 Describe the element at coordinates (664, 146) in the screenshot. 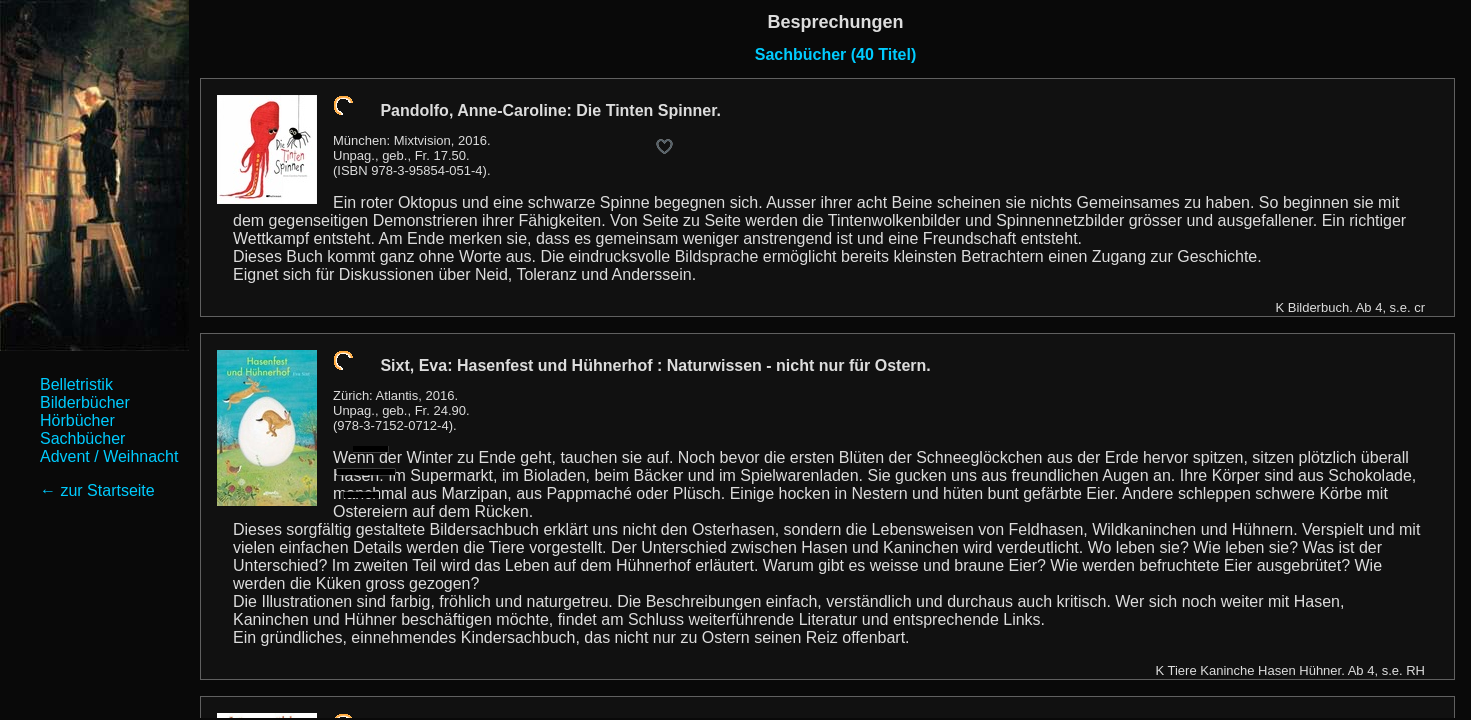

I see `add to favorites` at that location.